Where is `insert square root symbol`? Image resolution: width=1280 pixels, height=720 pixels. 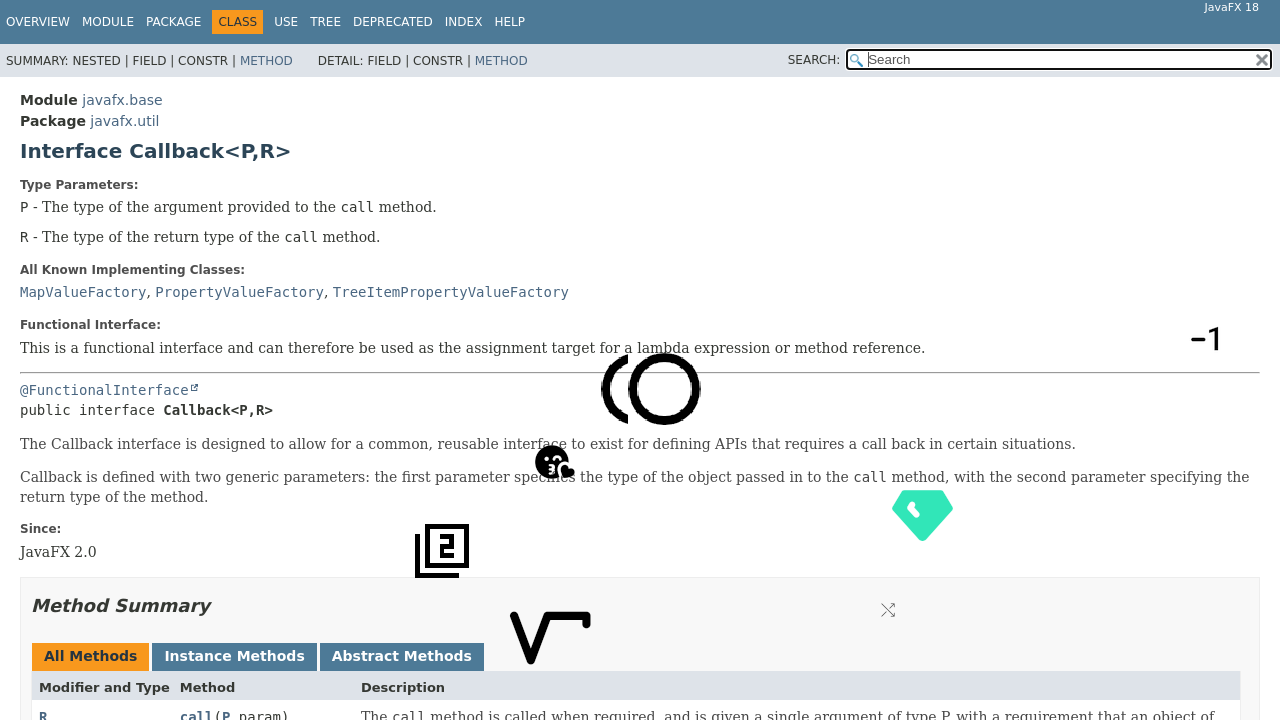 insert square root symbol is located at coordinates (547, 632).